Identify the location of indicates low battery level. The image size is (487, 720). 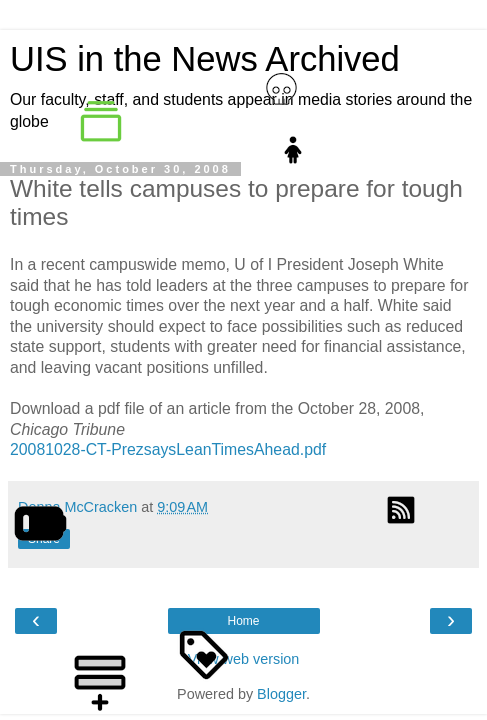
(40, 523).